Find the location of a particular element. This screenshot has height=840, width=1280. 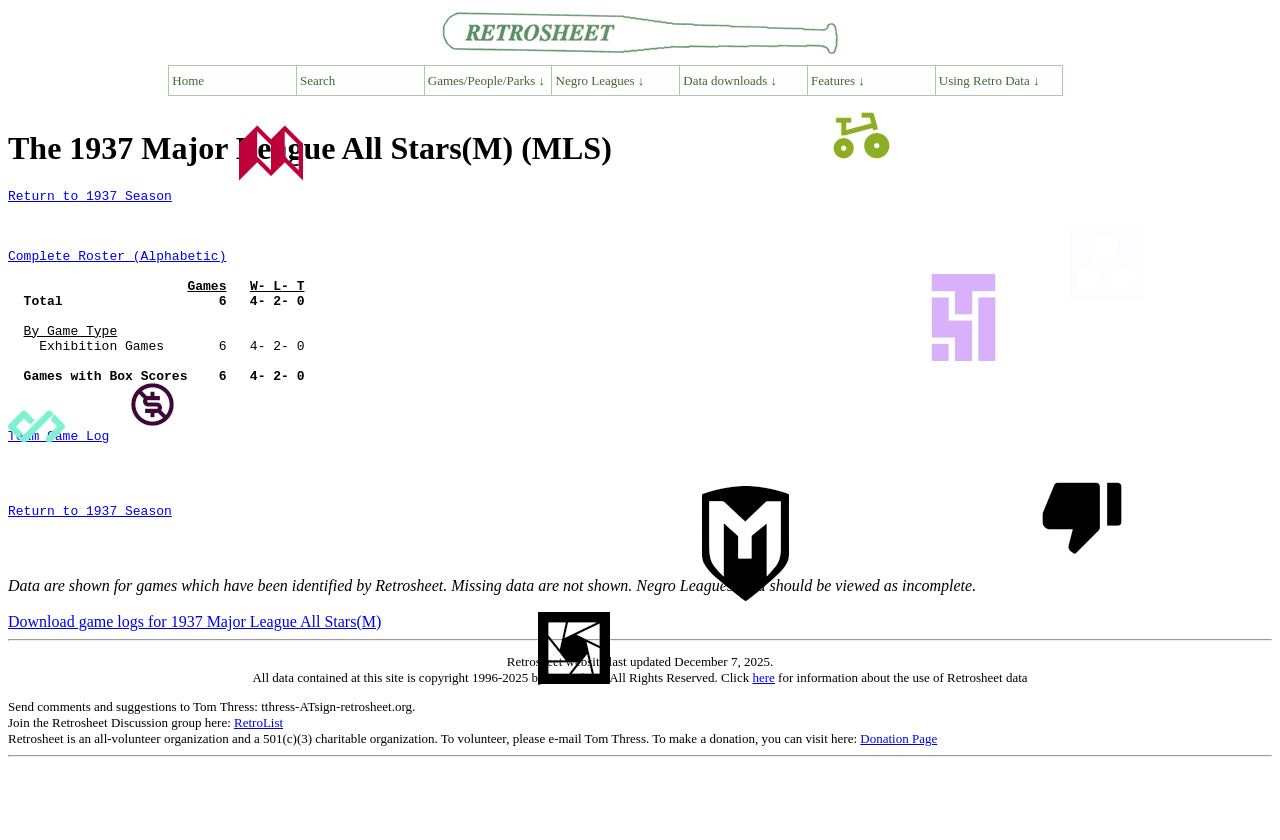

open diagrams.net application is located at coordinates (1106, 263).